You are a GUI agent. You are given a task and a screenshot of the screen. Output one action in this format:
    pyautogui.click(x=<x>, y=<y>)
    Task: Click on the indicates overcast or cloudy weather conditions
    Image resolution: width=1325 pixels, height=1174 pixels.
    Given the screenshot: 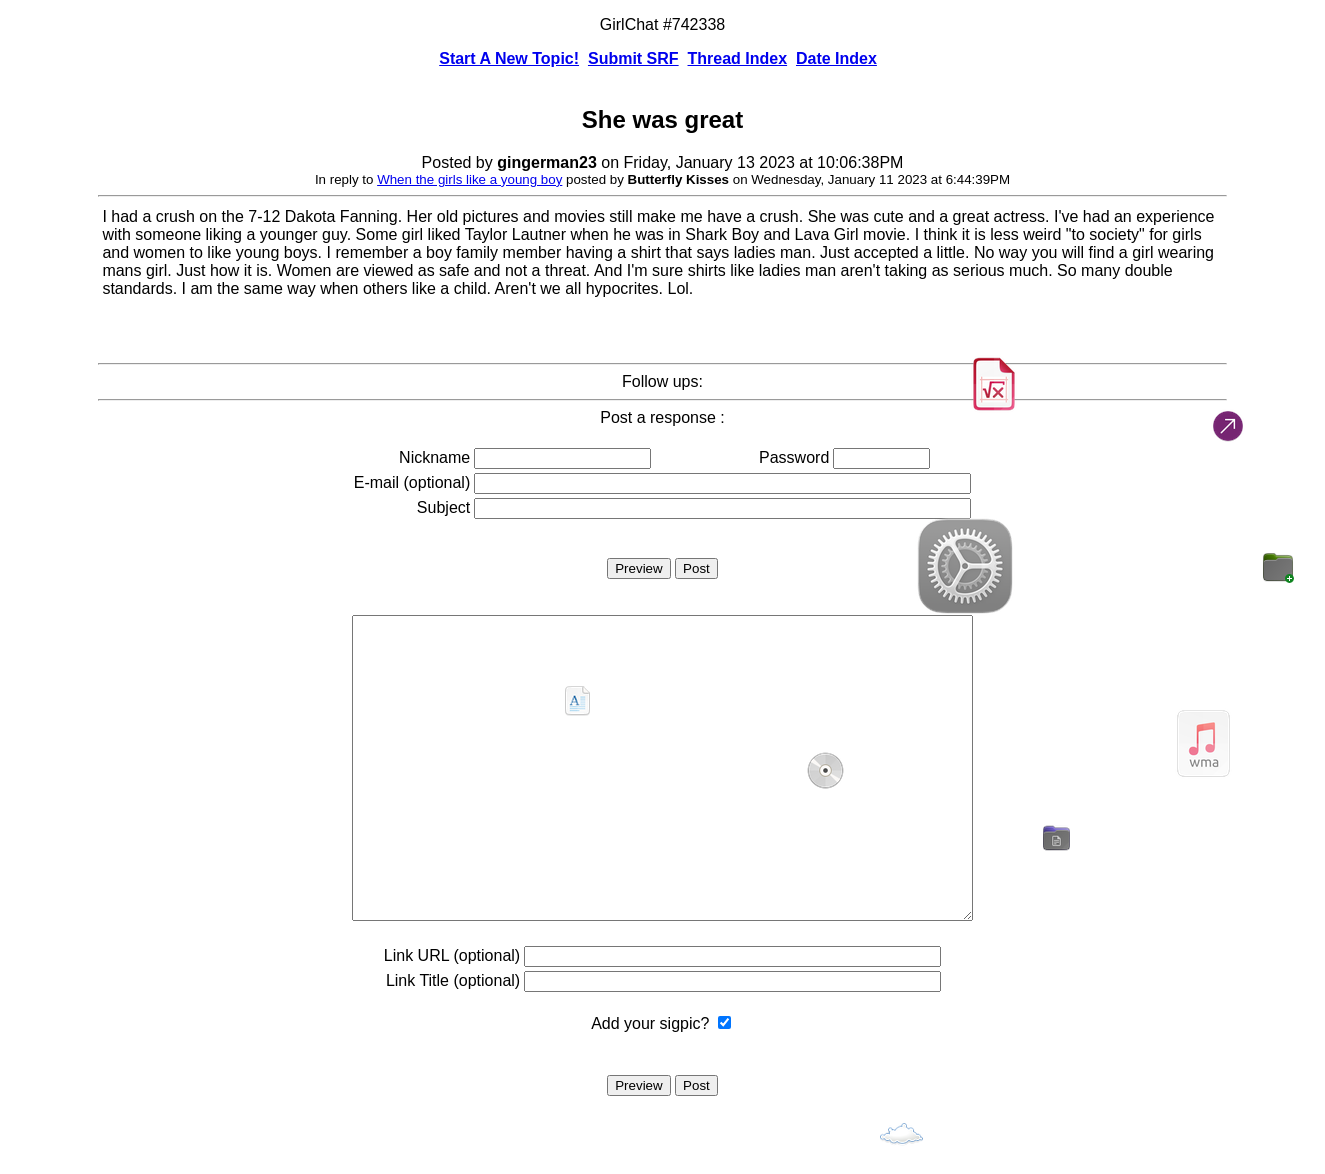 What is the action you would take?
    pyautogui.click(x=901, y=1136)
    